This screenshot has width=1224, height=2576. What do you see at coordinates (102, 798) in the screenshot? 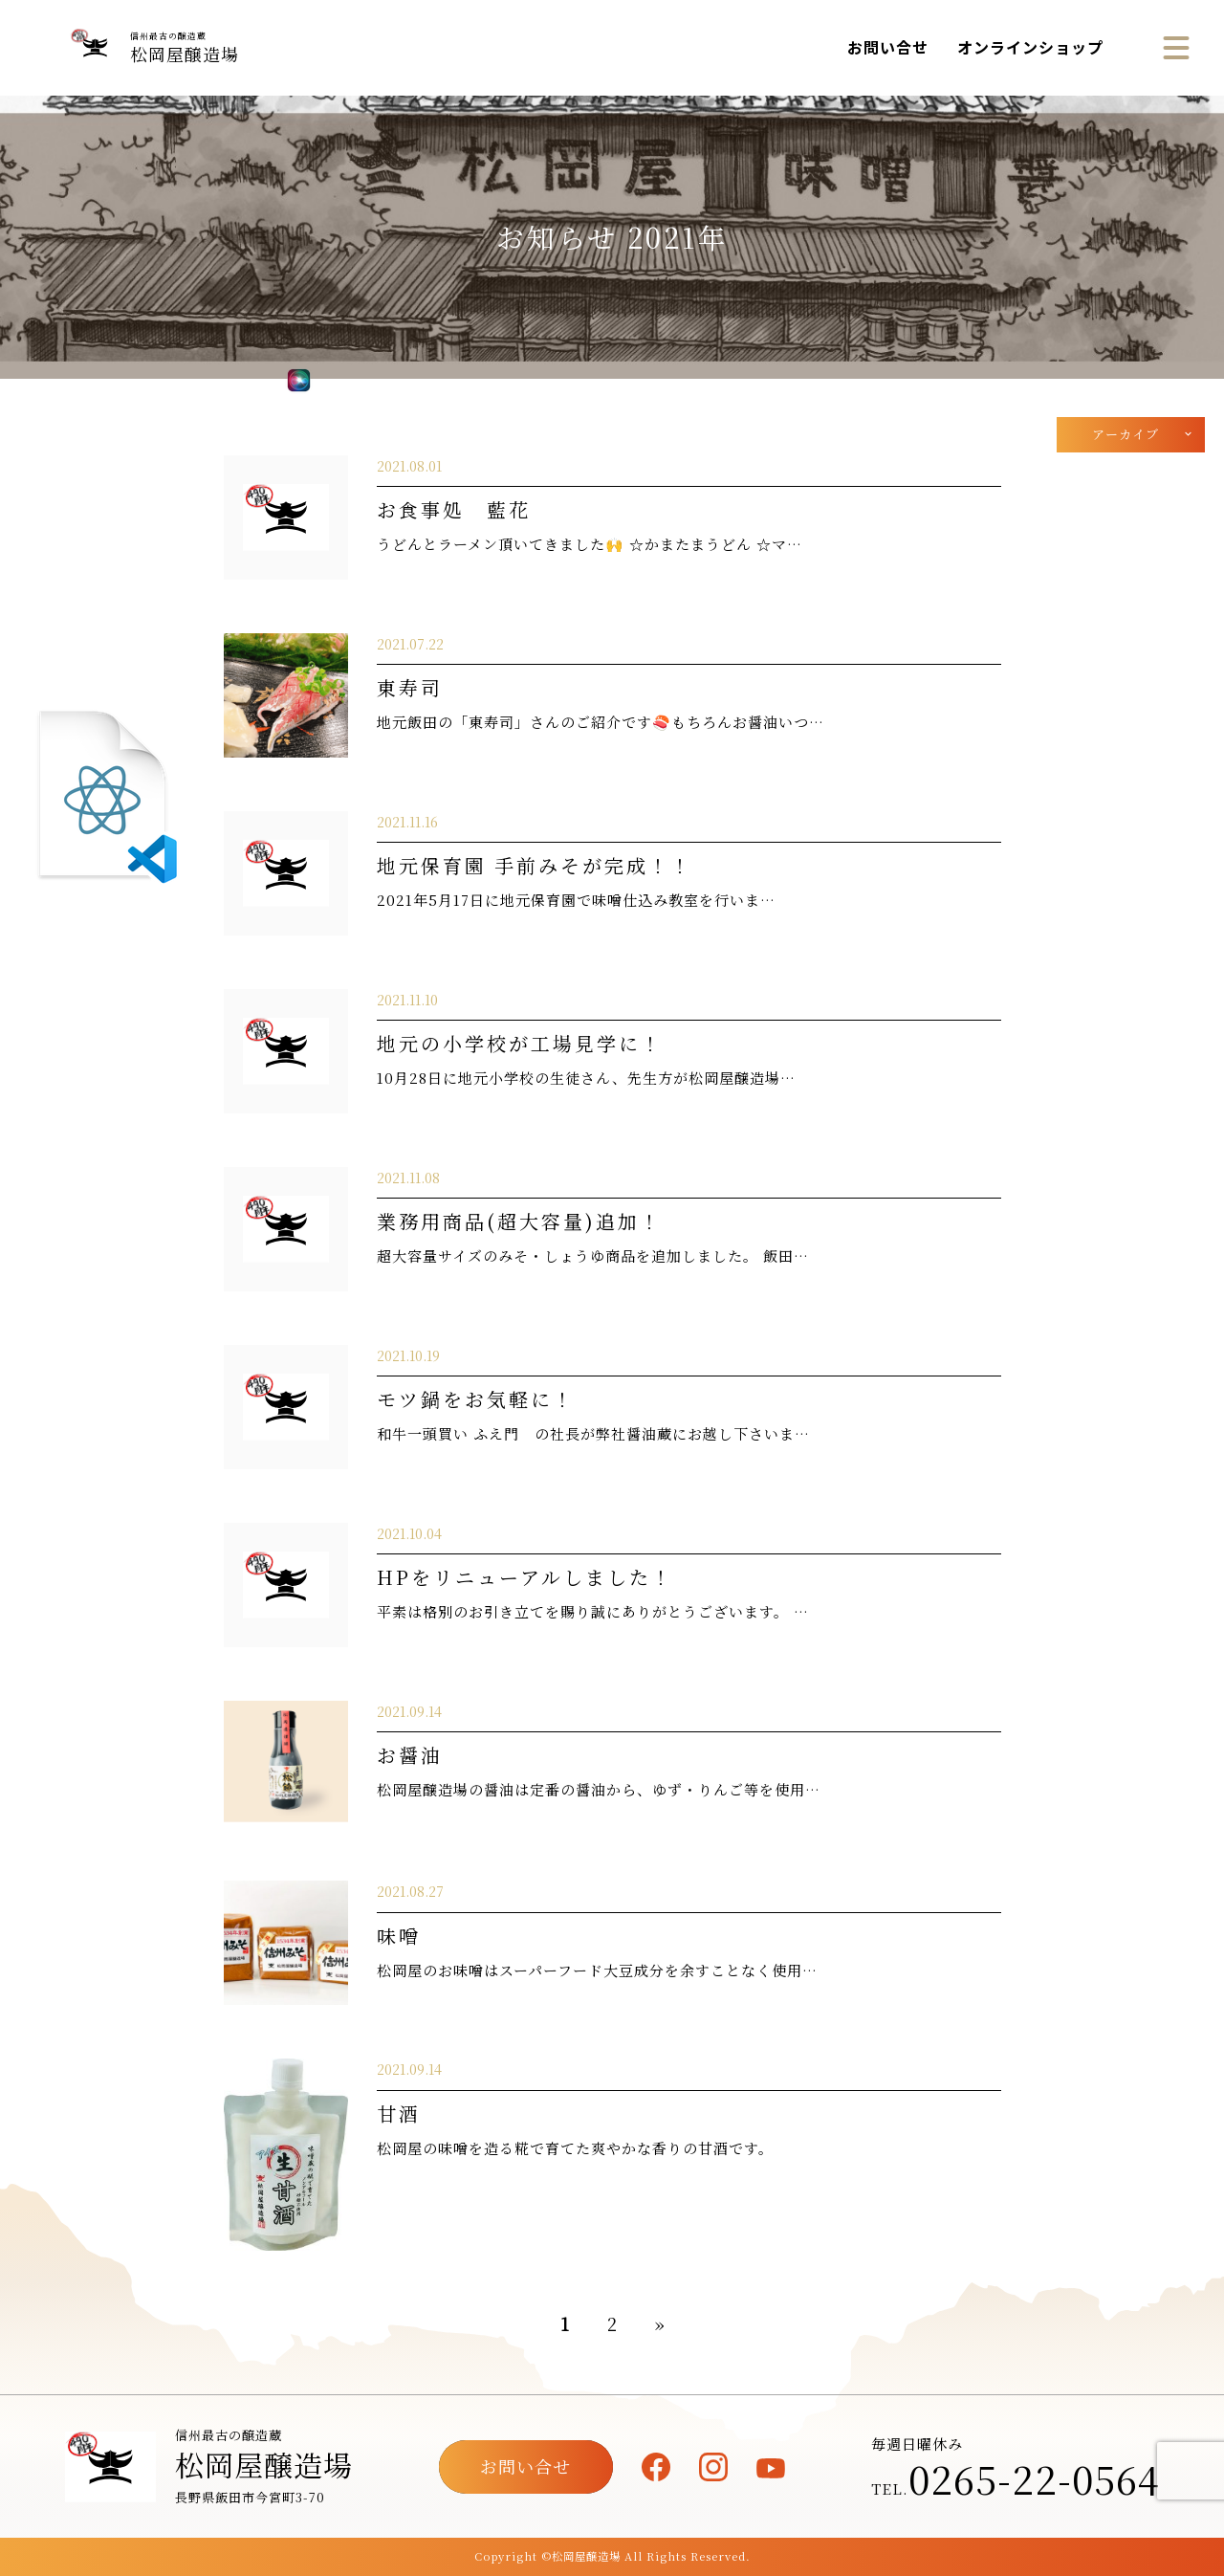
I see `open a React JavaScript file` at bounding box center [102, 798].